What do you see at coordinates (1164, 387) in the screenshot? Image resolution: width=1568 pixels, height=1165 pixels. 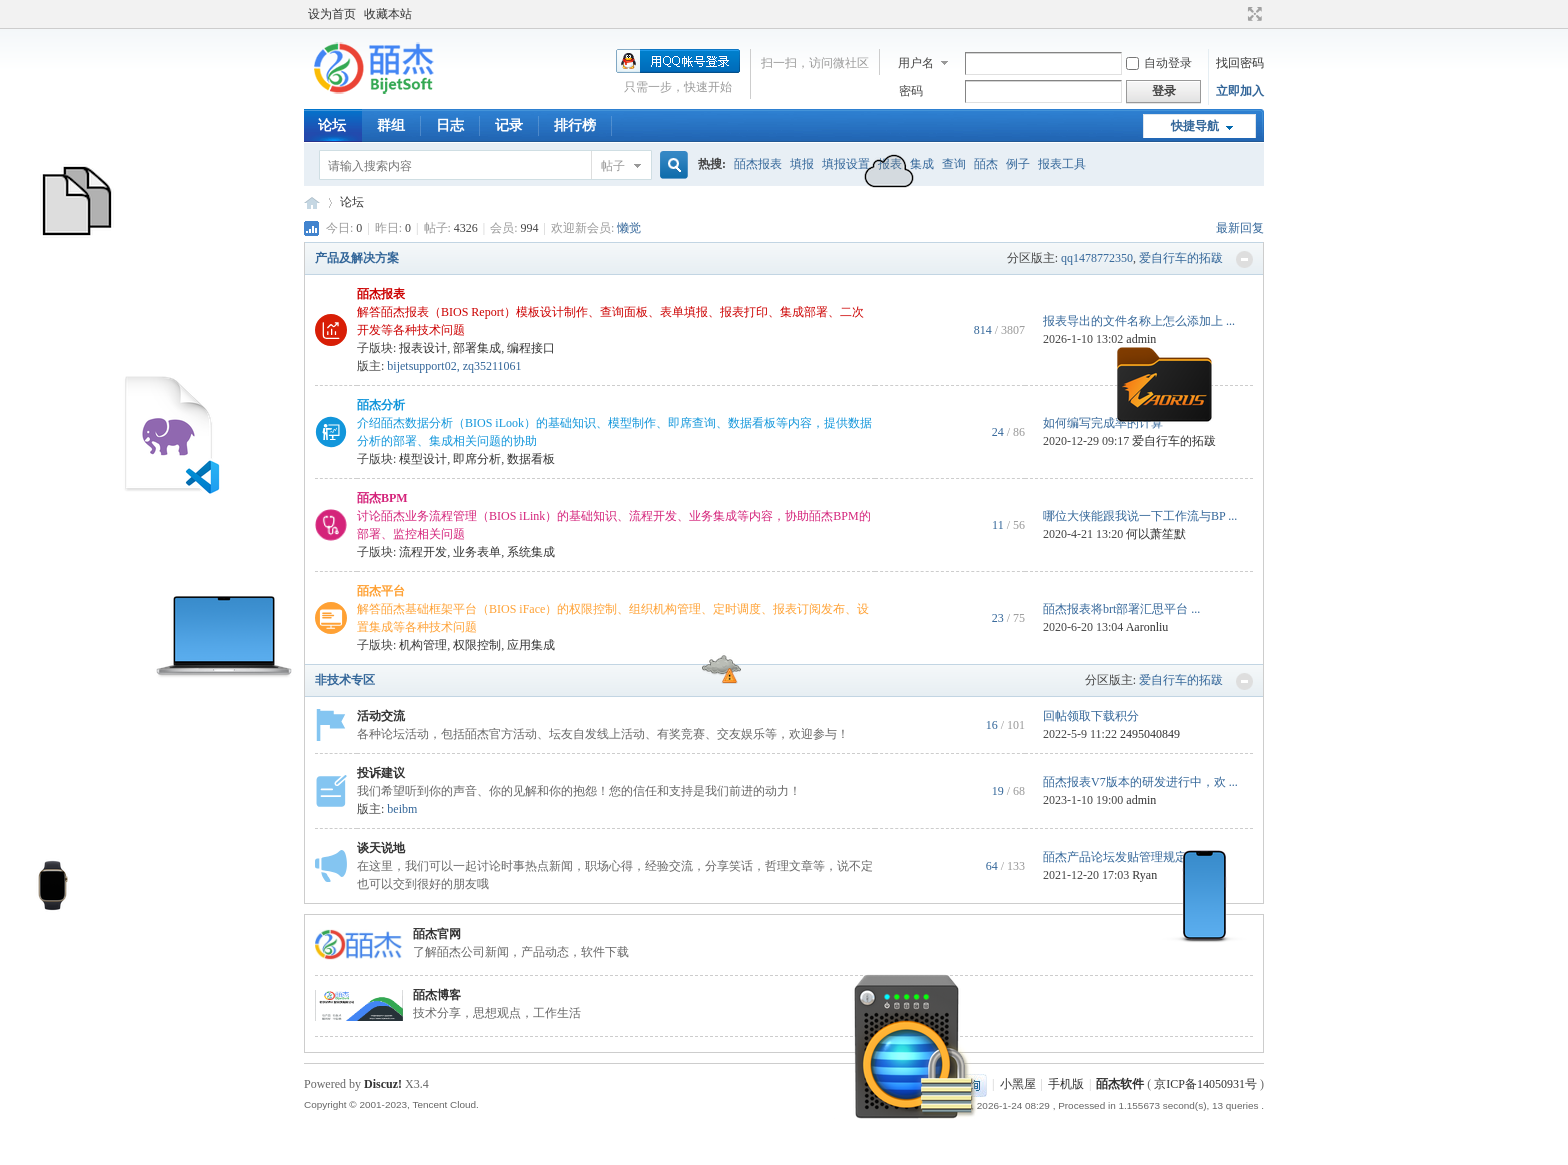 I see `open aorus gaming software folder` at bounding box center [1164, 387].